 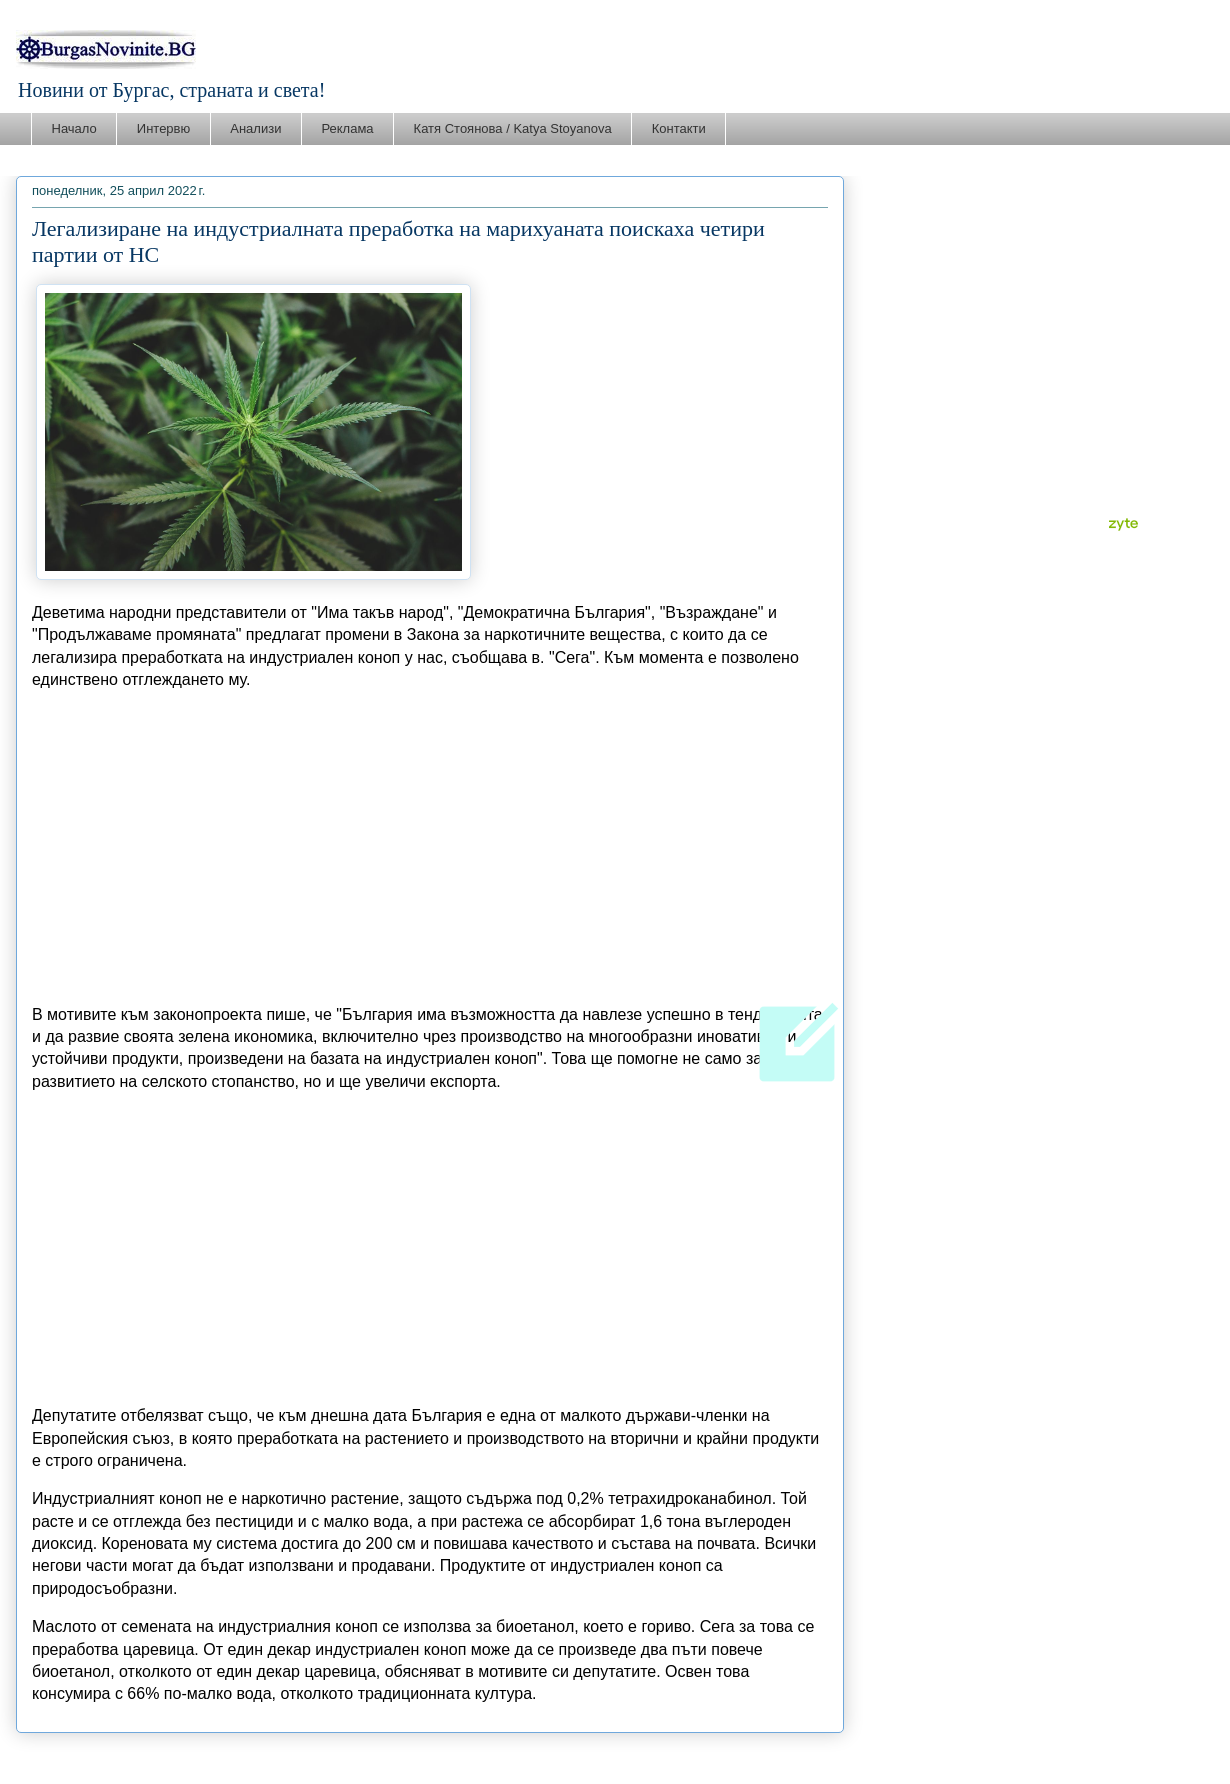 I want to click on edit or compose a new document, so click(x=797, y=1044).